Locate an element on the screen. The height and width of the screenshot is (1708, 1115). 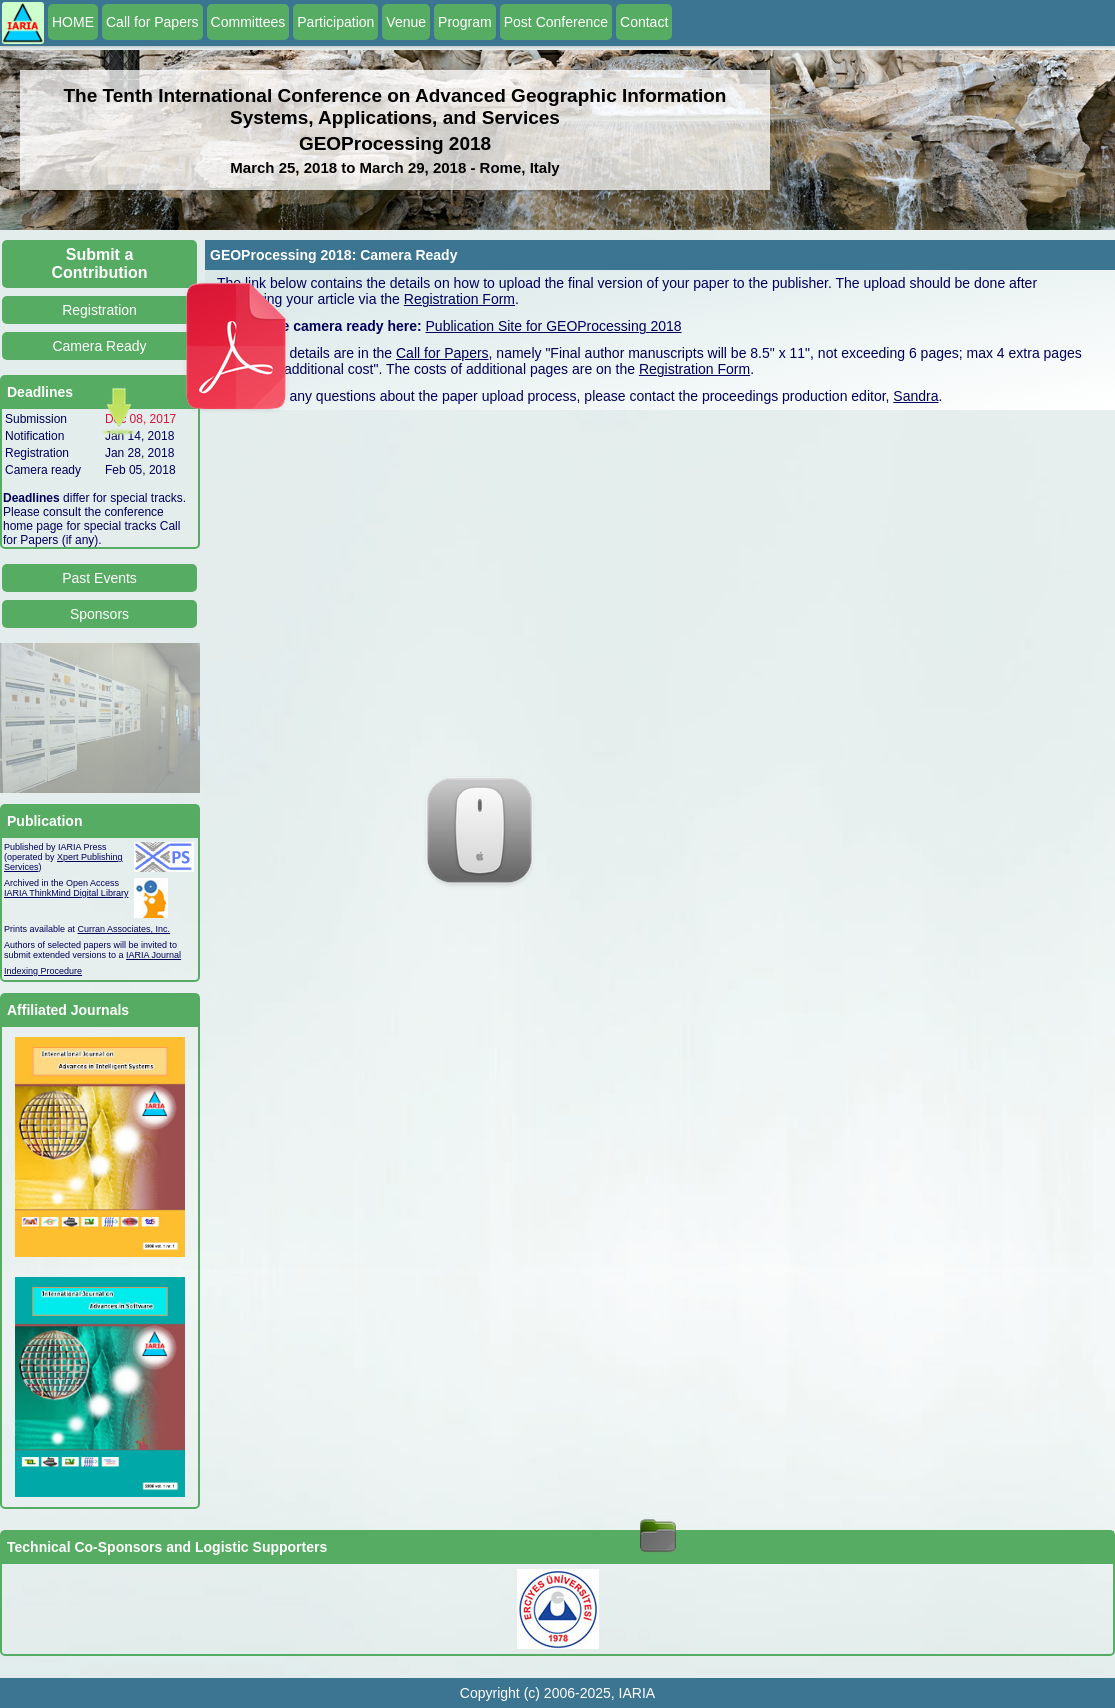
a compressed PDF document file is located at coordinates (236, 346).